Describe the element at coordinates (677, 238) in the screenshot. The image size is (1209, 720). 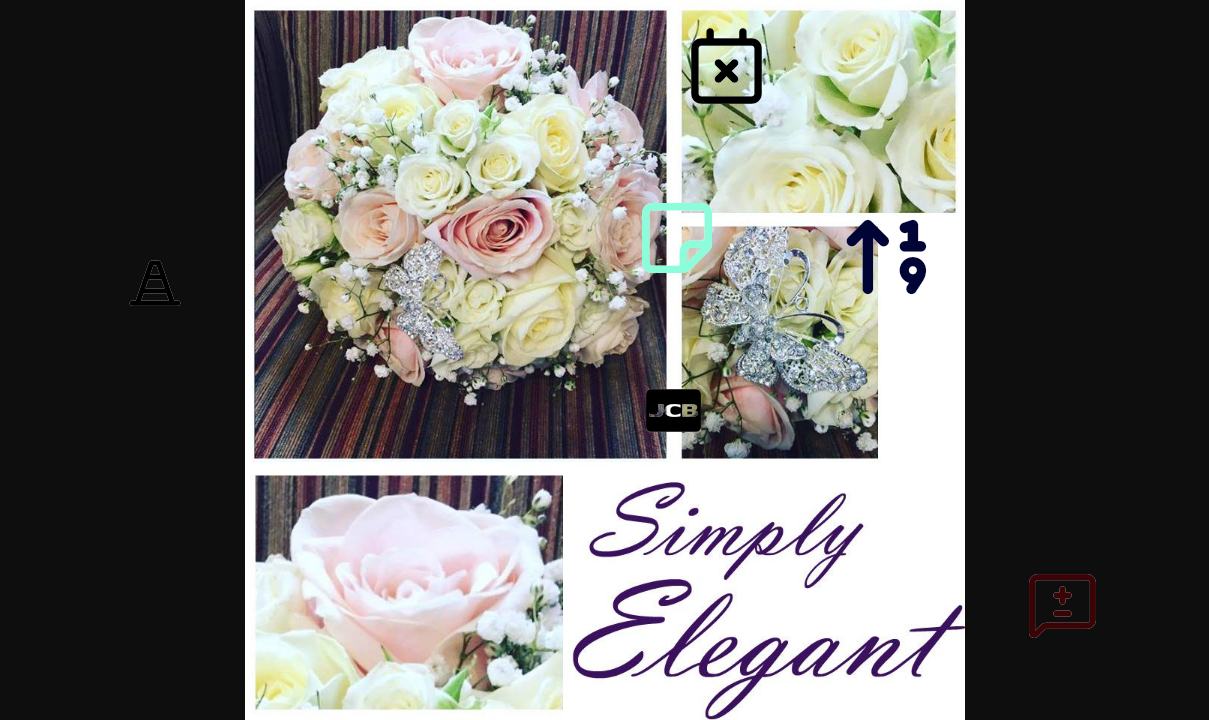
I see `create a new sticky note` at that location.